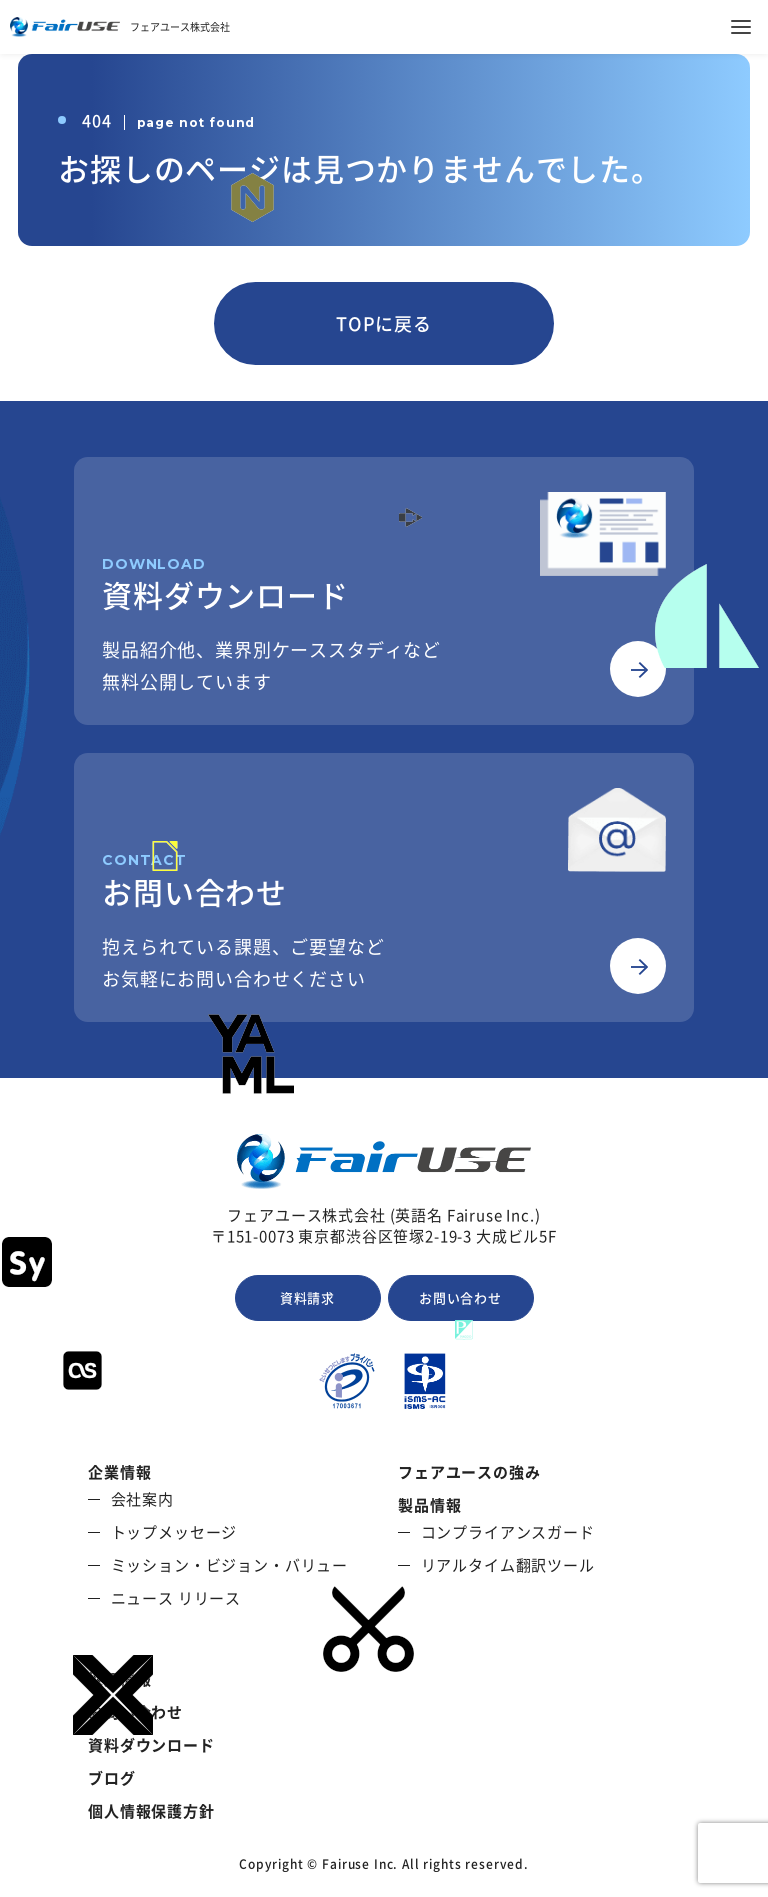  What do you see at coordinates (27, 1262) in the screenshot?
I see `open symbolab math solver app` at bounding box center [27, 1262].